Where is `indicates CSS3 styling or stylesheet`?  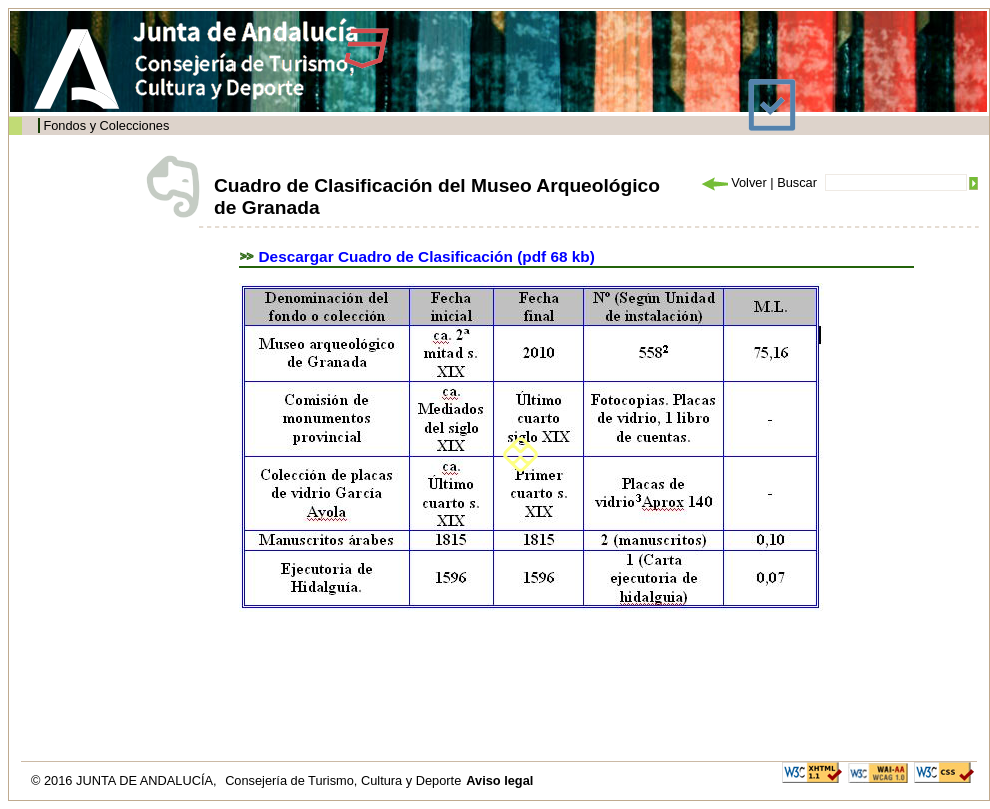 indicates CSS3 styling or stylesheet is located at coordinates (366, 48).